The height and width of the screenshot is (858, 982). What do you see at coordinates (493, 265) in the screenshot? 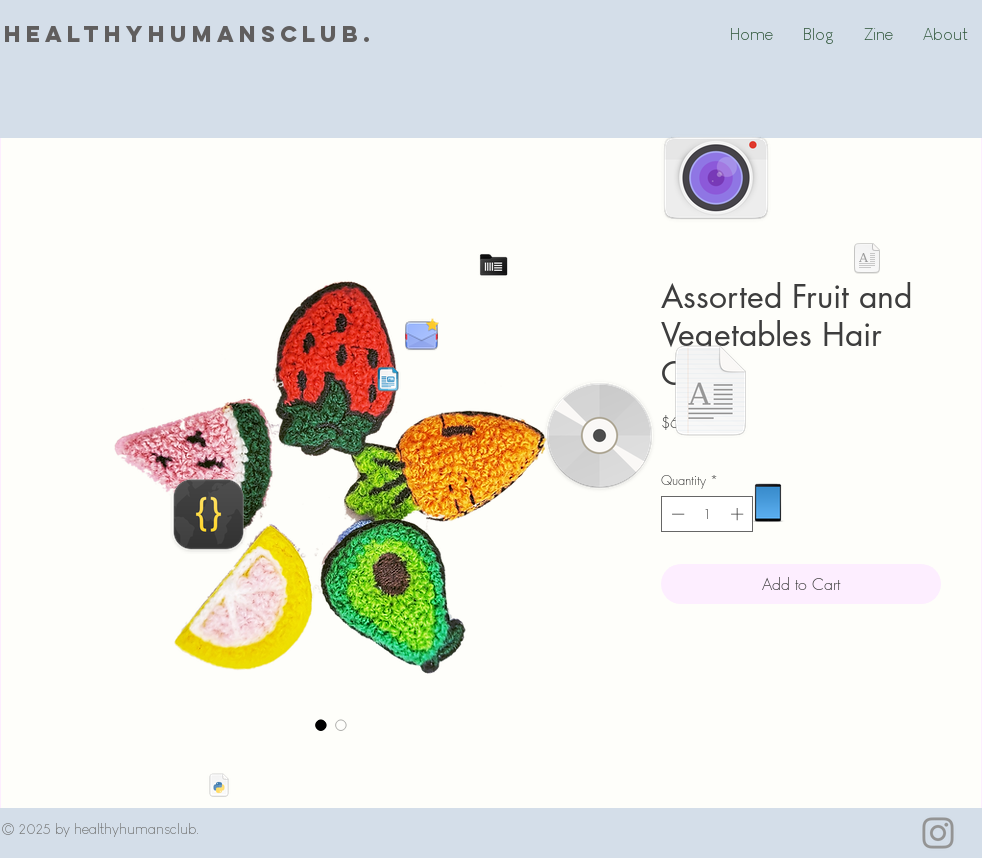
I see `open your Ableton Live projects folder` at bounding box center [493, 265].